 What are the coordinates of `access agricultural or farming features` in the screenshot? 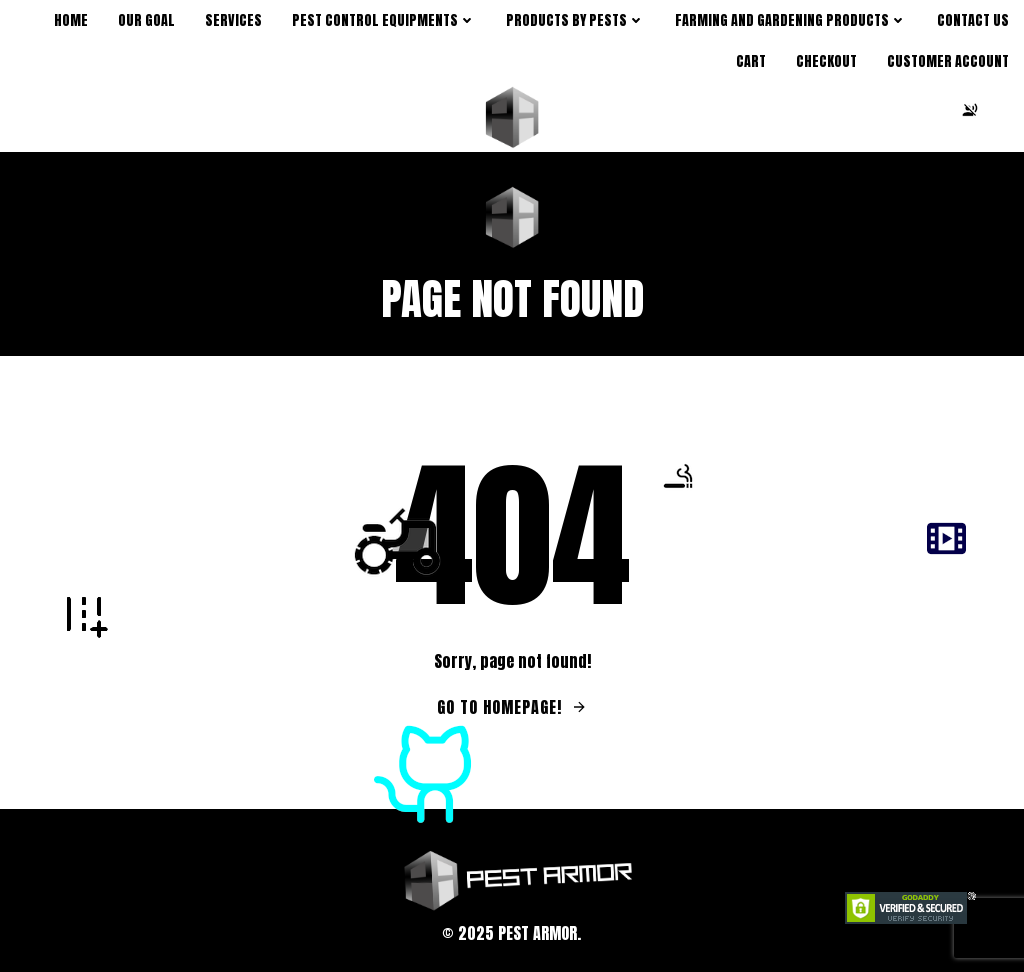 It's located at (397, 543).